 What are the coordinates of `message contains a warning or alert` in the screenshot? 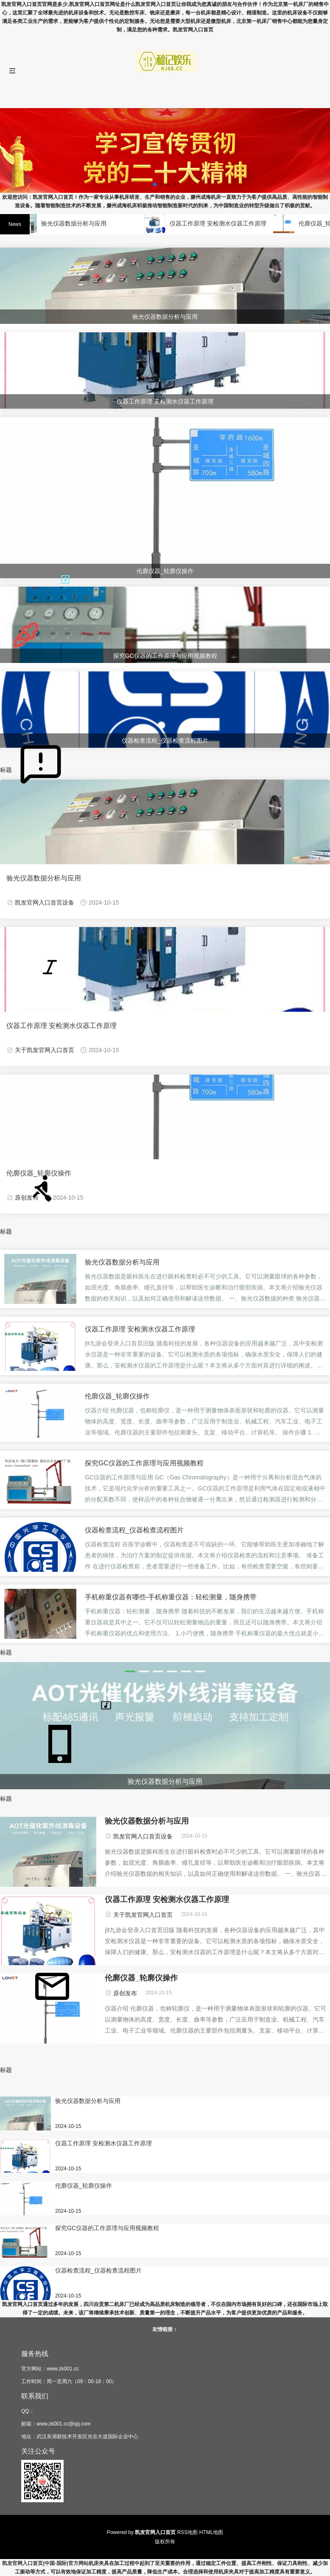 It's located at (41, 763).